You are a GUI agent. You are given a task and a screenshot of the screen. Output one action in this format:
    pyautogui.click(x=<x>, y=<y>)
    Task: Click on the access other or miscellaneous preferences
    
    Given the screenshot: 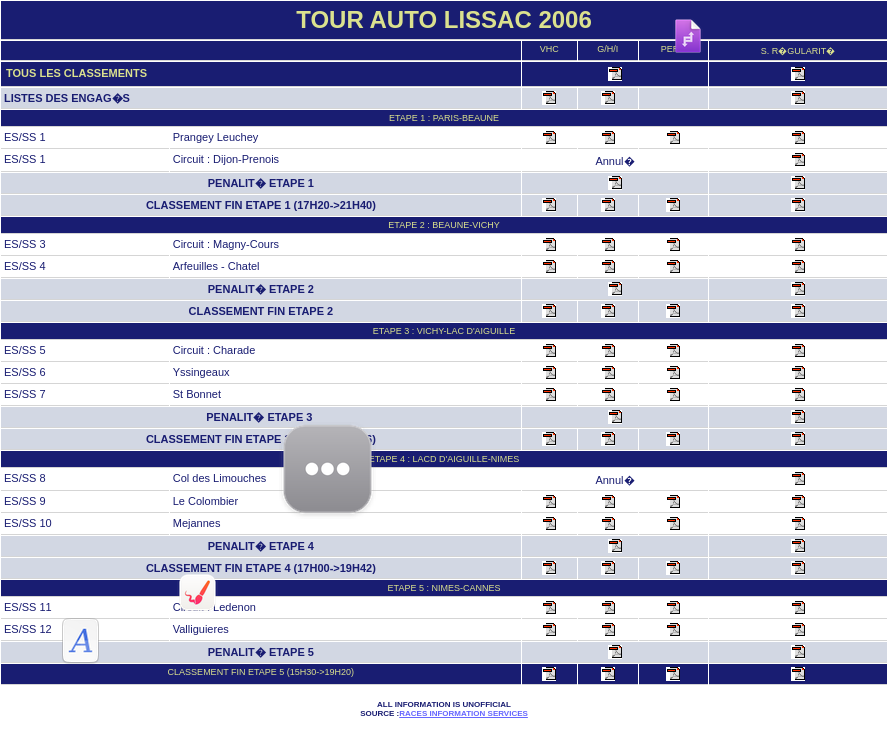 What is the action you would take?
    pyautogui.click(x=327, y=470)
    